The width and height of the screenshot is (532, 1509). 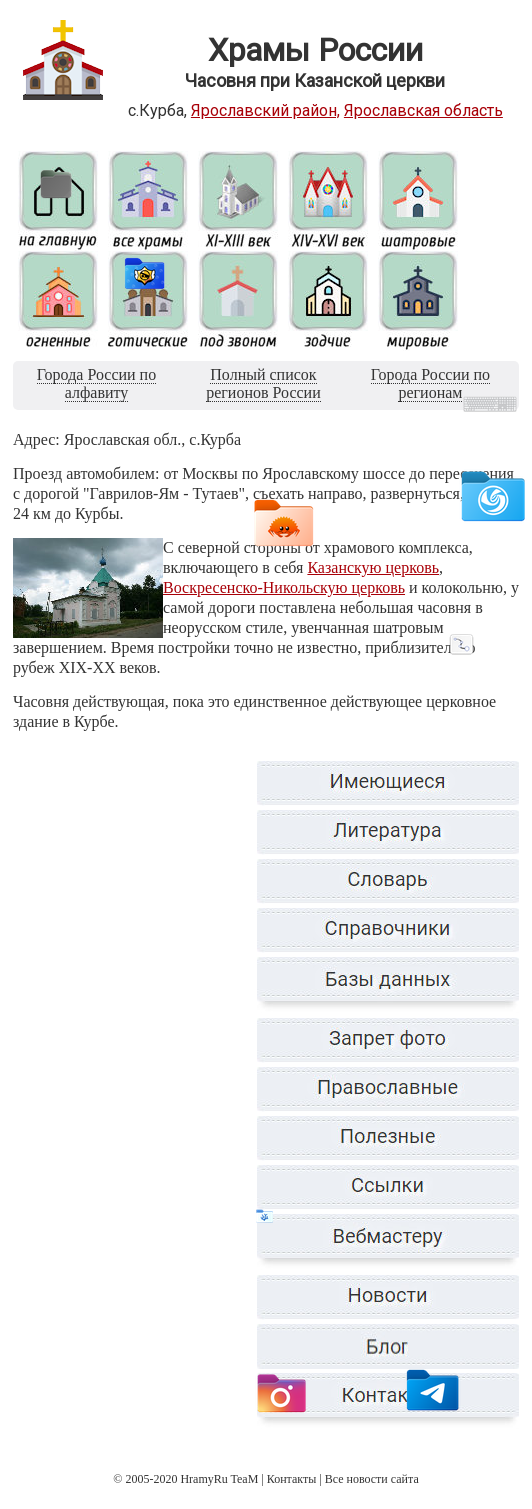 What do you see at coordinates (56, 184) in the screenshot?
I see `open folder to view contents` at bounding box center [56, 184].